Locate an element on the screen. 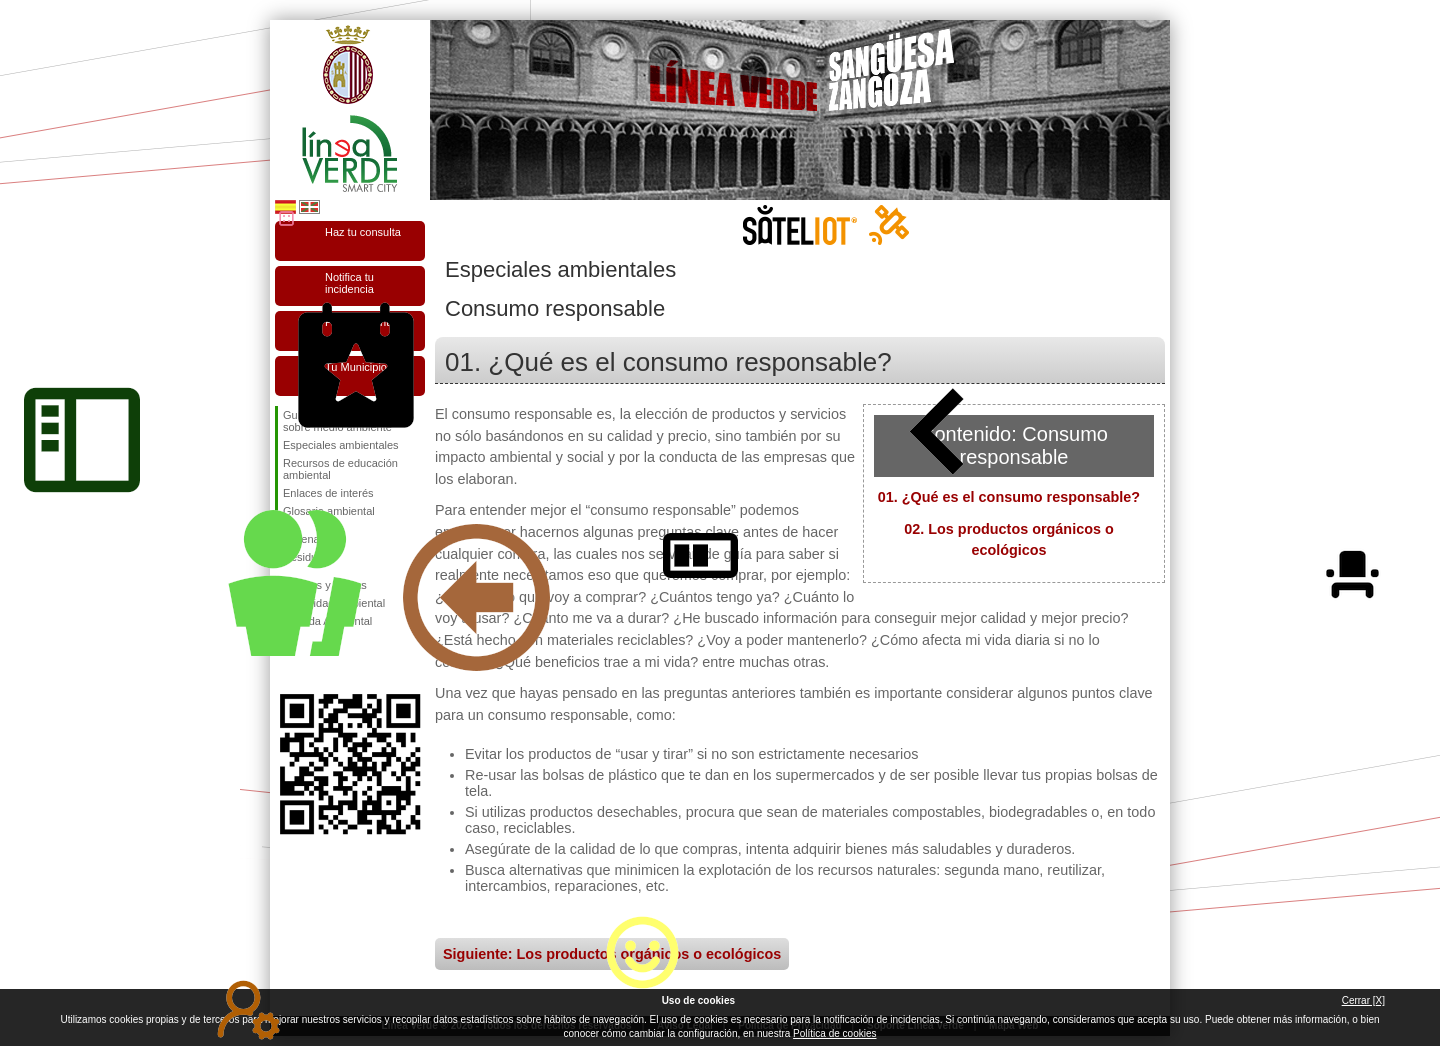 This screenshot has height=1046, width=1440. indicates battery at 50% charge is located at coordinates (700, 555).